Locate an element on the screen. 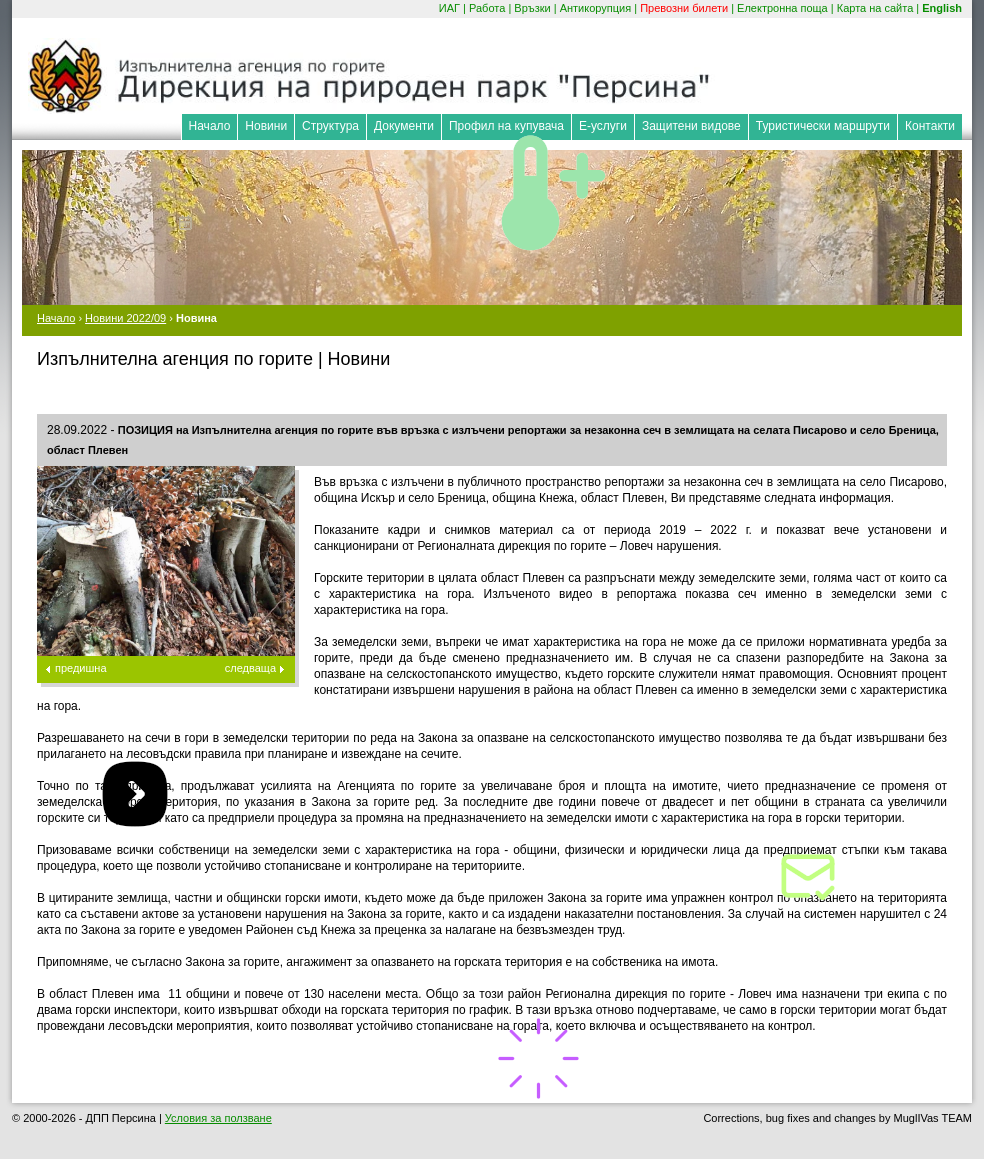 The width and height of the screenshot is (984, 1159). email sent successfully is located at coordinates (808, 876).